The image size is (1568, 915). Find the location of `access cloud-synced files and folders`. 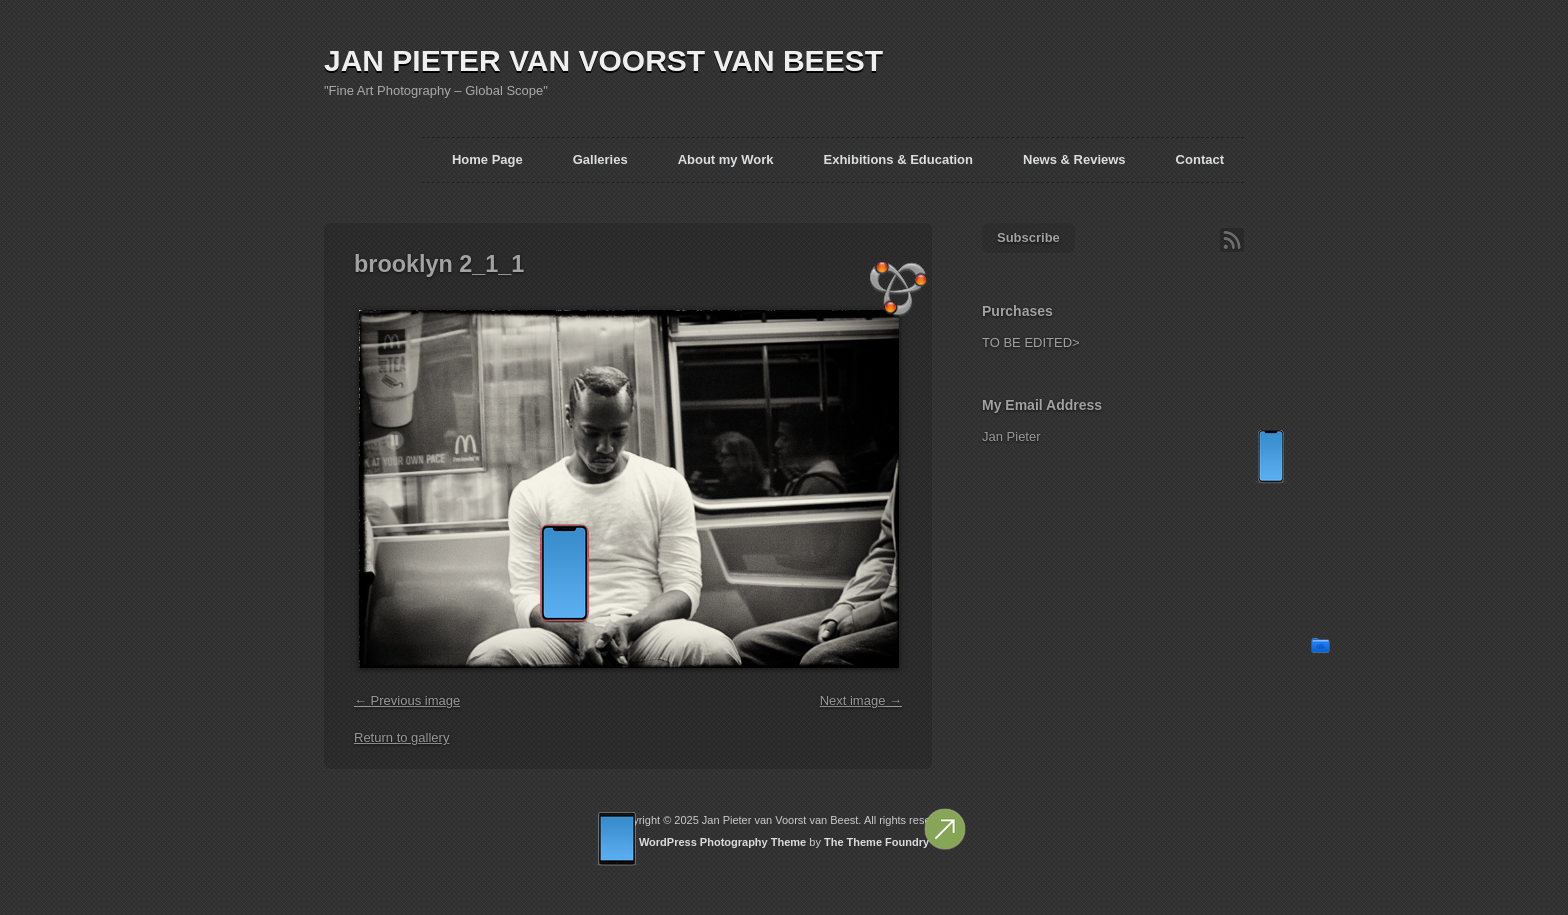

access cloud-synced files and folders is located at coordinates (1320, 645).